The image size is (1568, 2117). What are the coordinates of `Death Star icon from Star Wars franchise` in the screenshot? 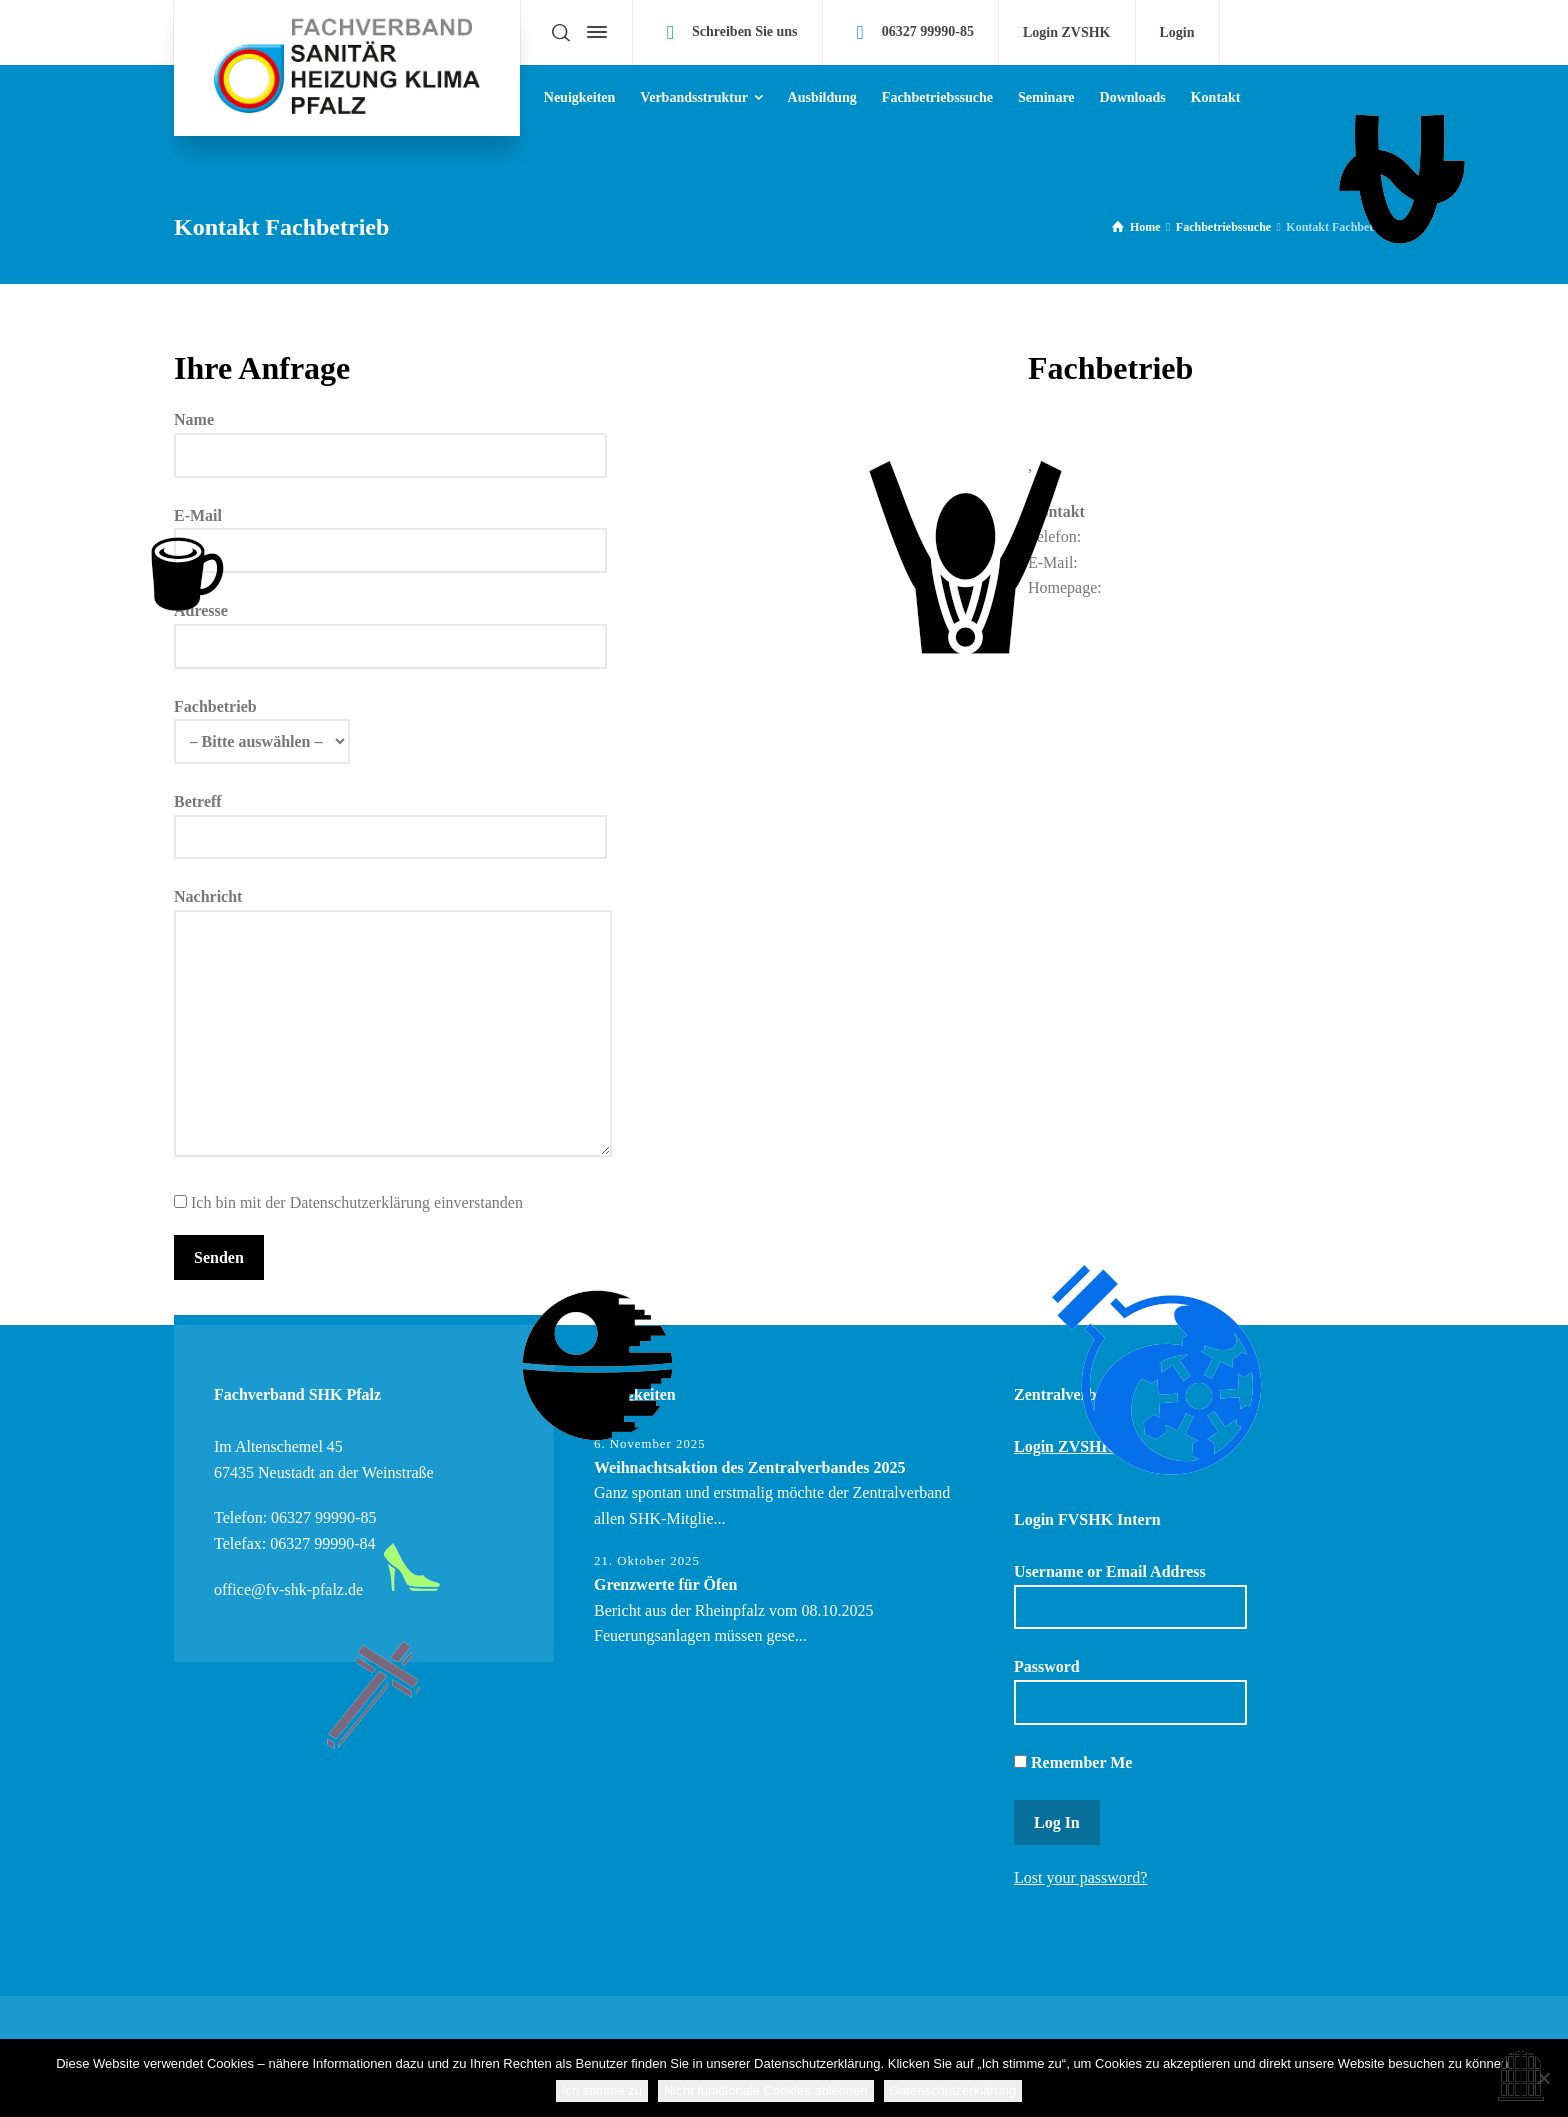 It's located at (597, 1365).